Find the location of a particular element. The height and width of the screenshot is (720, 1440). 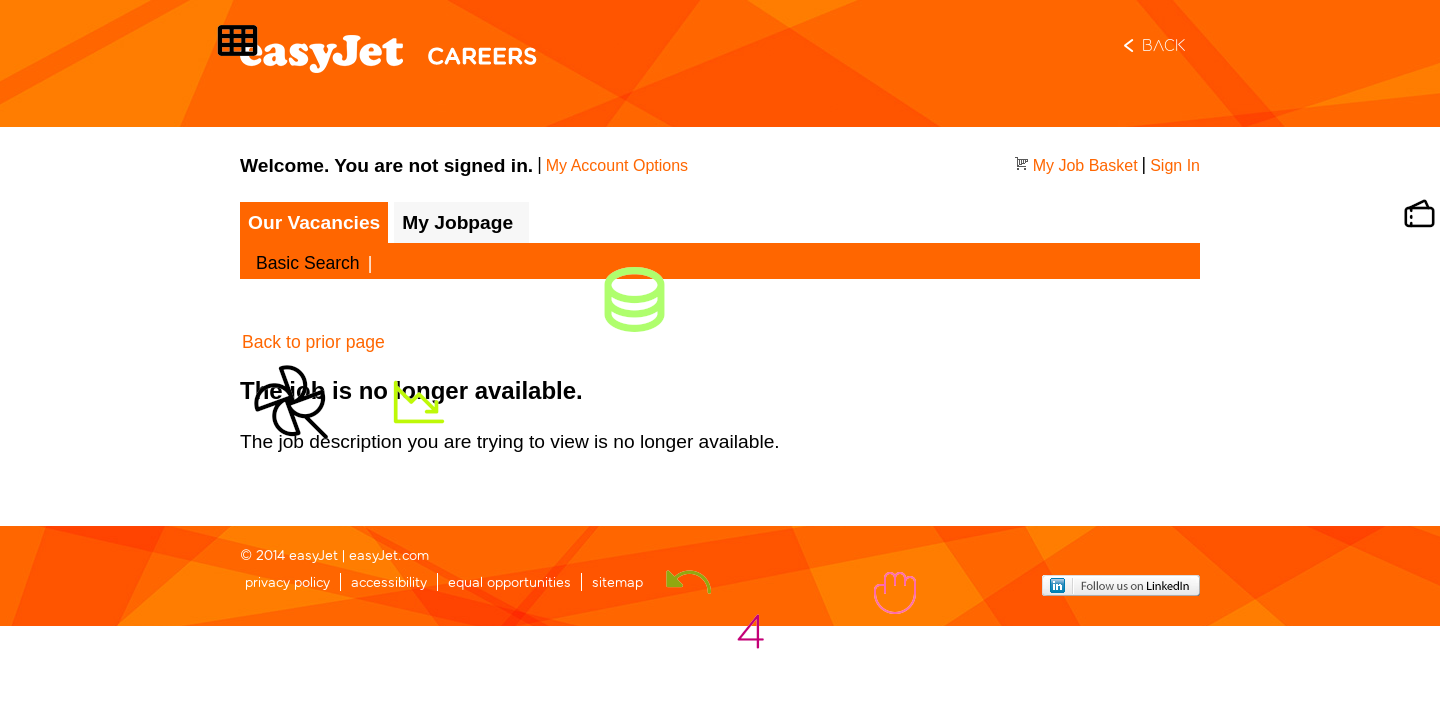

access database or data storage is located at coordinates (634, 299).